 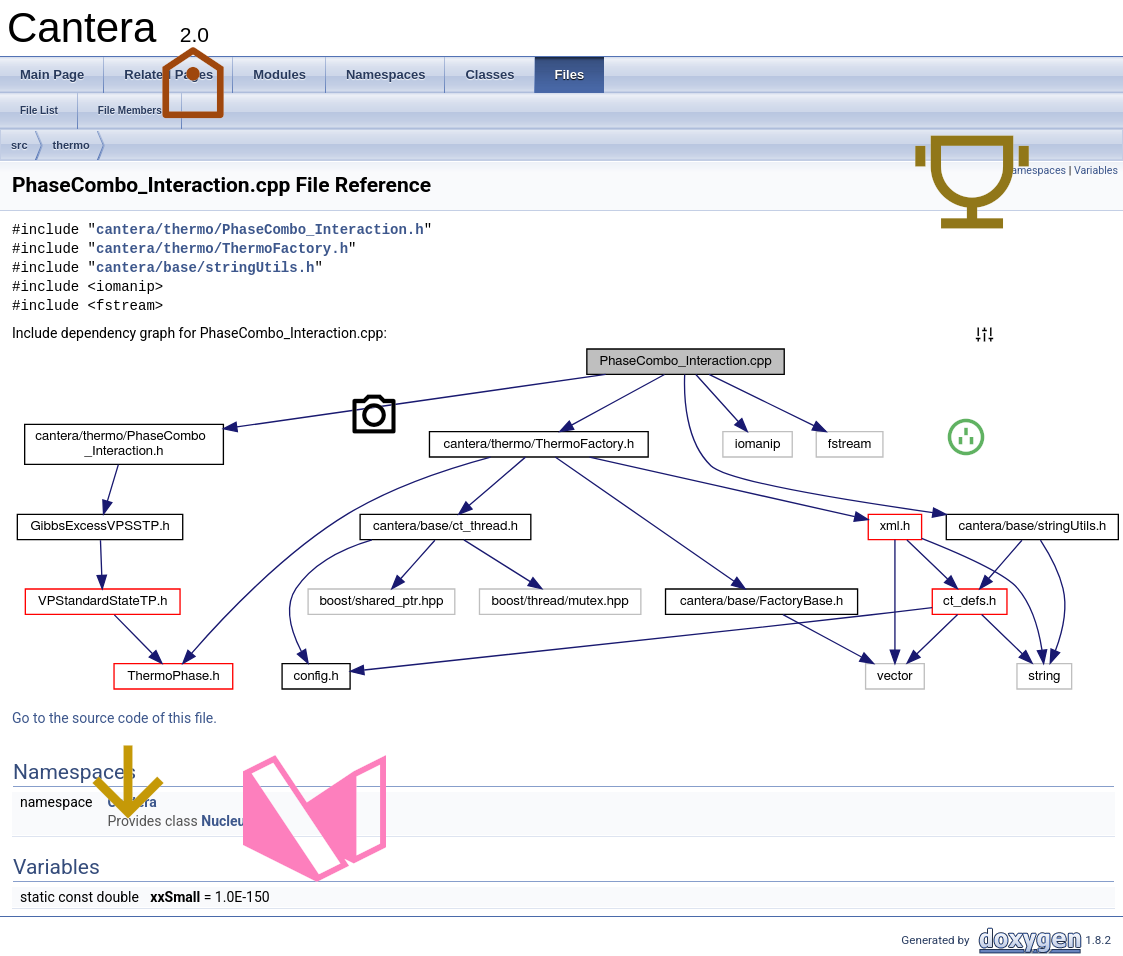 What do you see at coordinates (193, 84) in the screenshot?
I see `view product pricing or discounts` at bounding box center [193, 84].